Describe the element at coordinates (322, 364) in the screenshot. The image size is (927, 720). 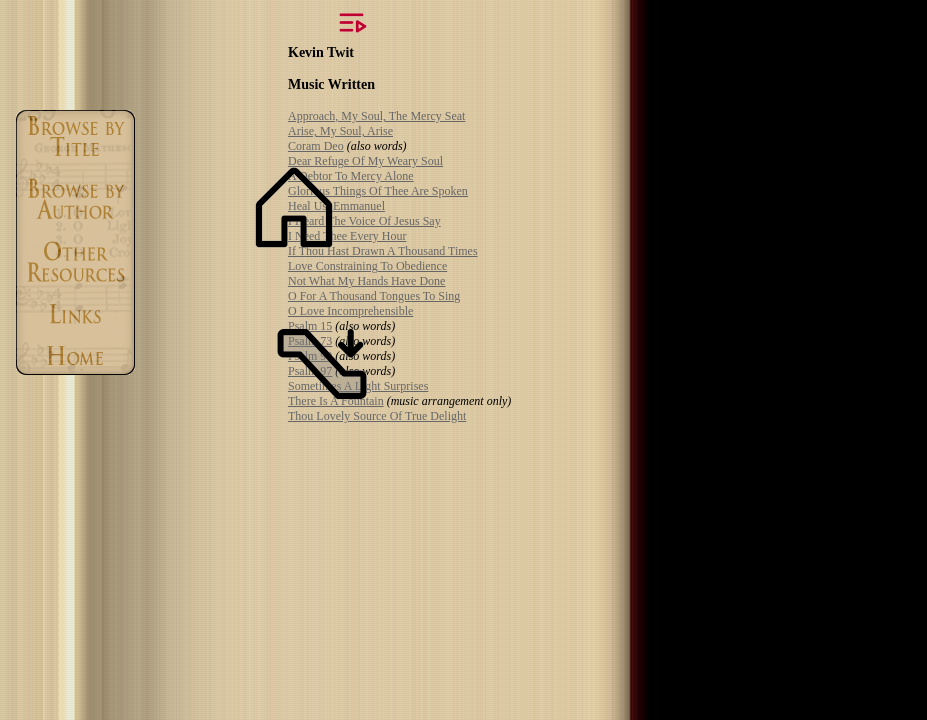
I see `indicates escalator going down` at that location.